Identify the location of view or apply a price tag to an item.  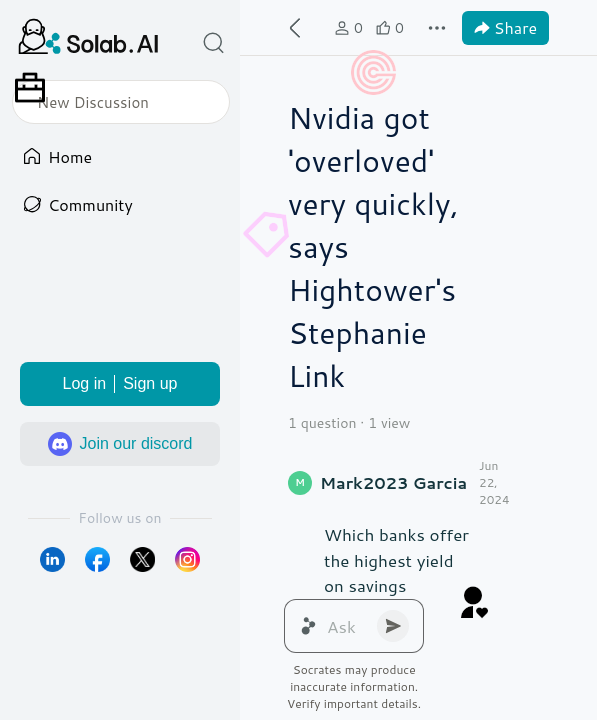
(266, 233).